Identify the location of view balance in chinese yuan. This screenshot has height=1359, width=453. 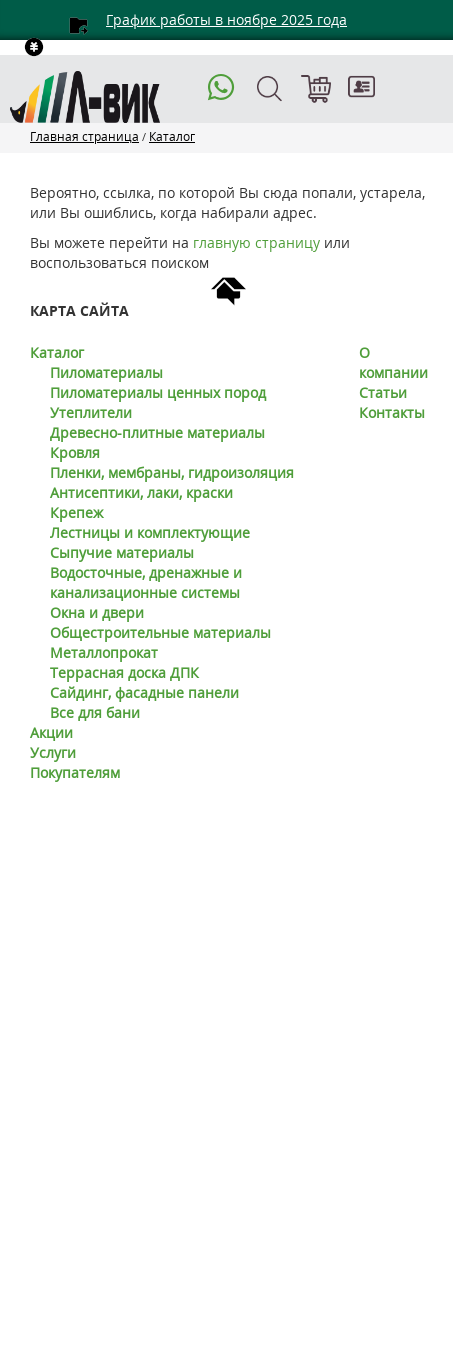
(34, 47).